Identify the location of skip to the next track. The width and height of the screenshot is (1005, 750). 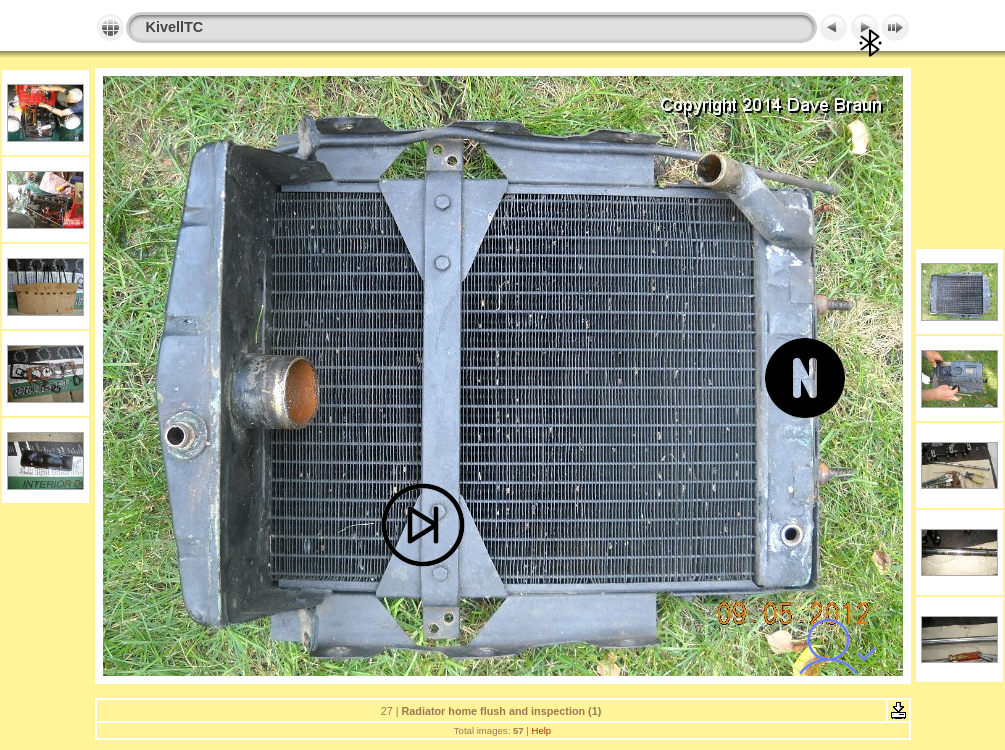
(423, 525).